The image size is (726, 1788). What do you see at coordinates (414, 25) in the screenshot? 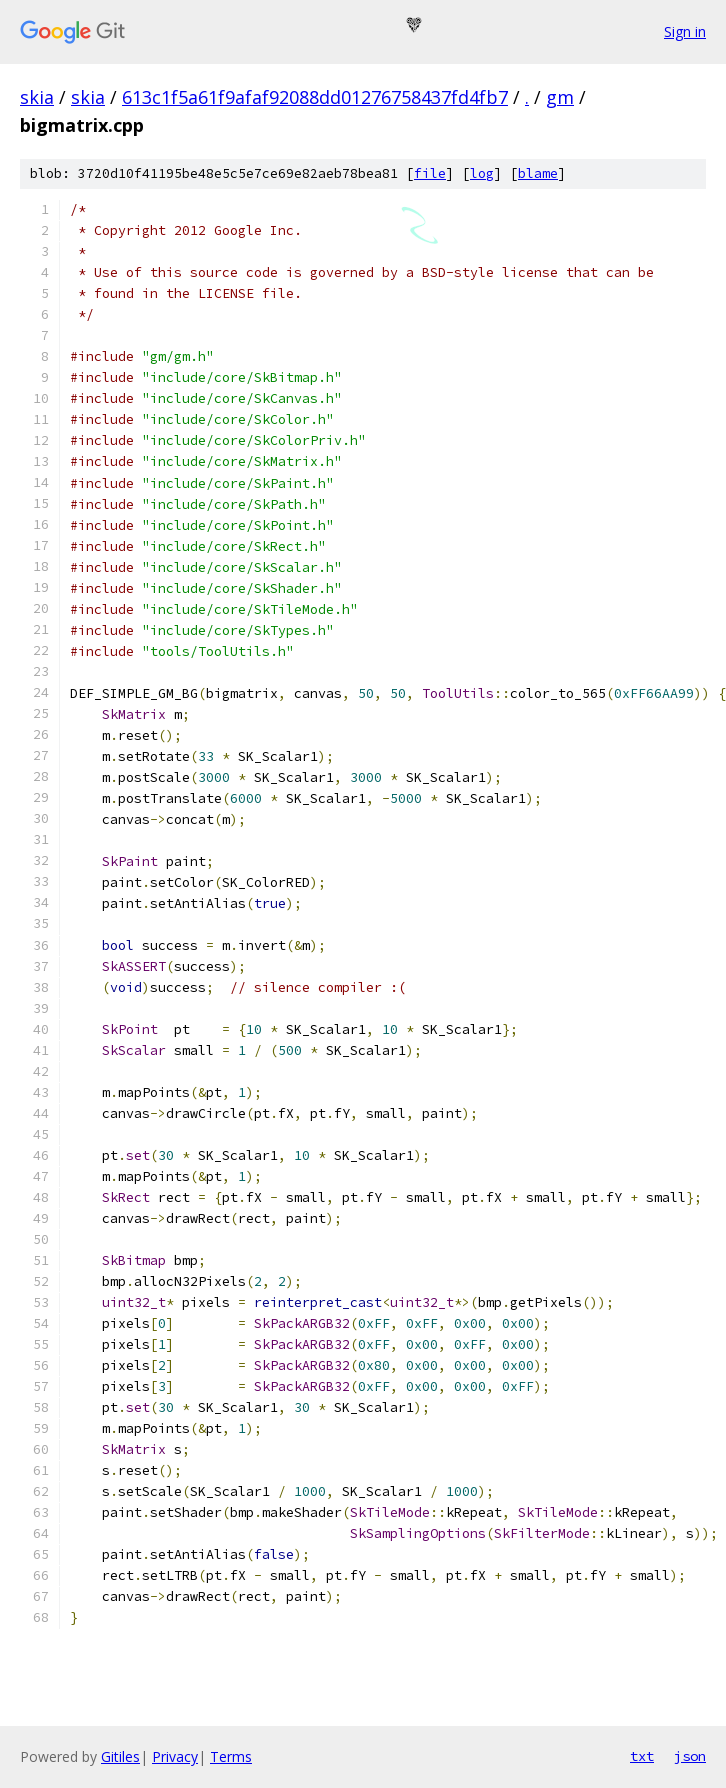
I see `select a guitar pick or musical accessory` at bounding box center [414, 25].